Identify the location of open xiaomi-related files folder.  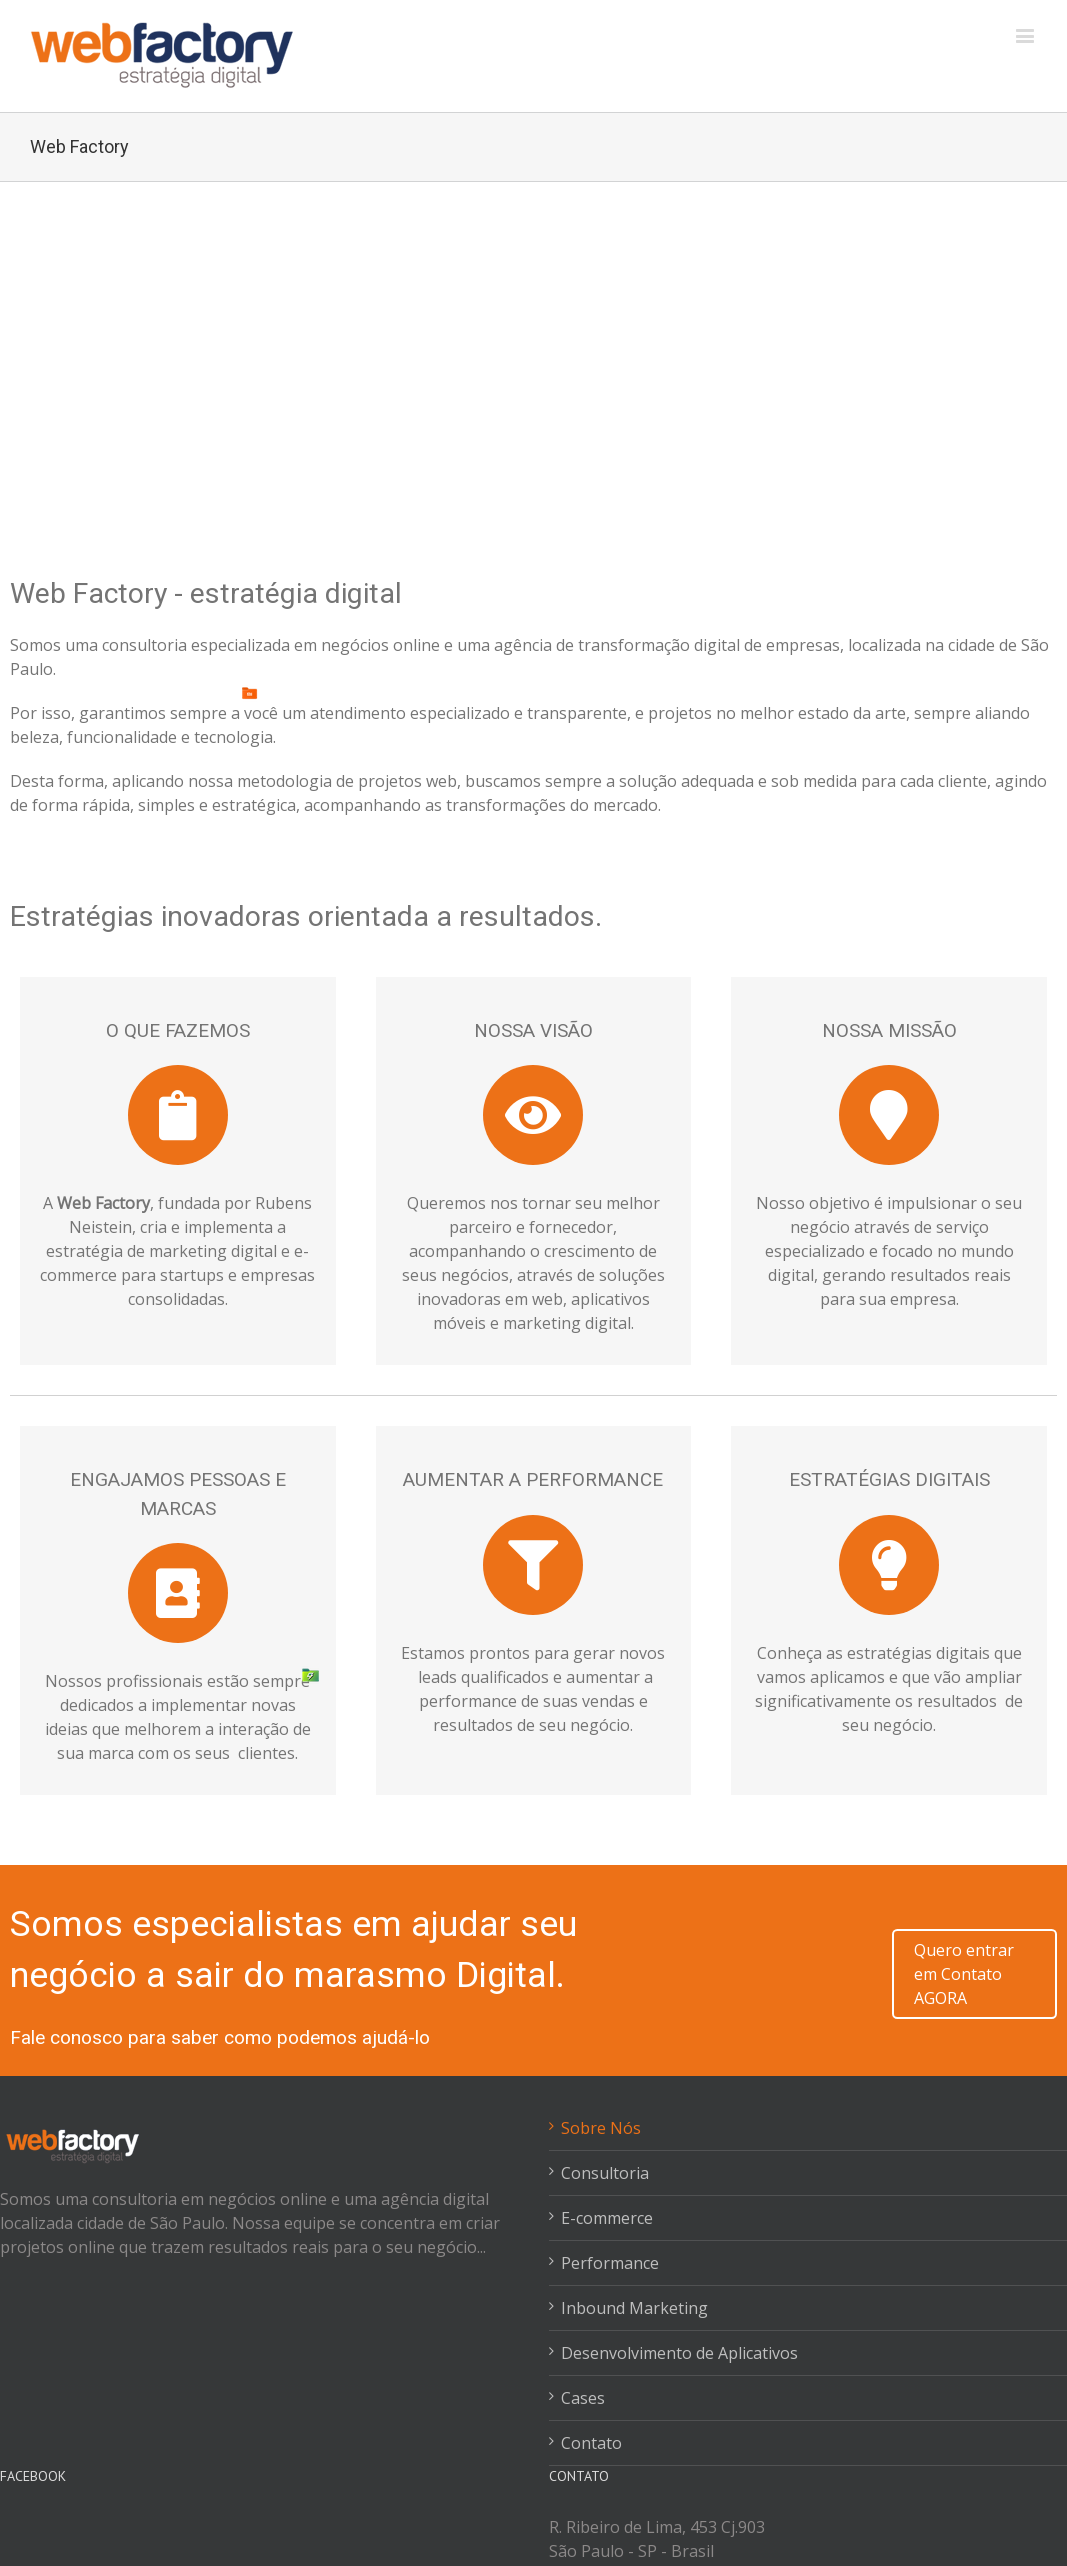
(249, 693).